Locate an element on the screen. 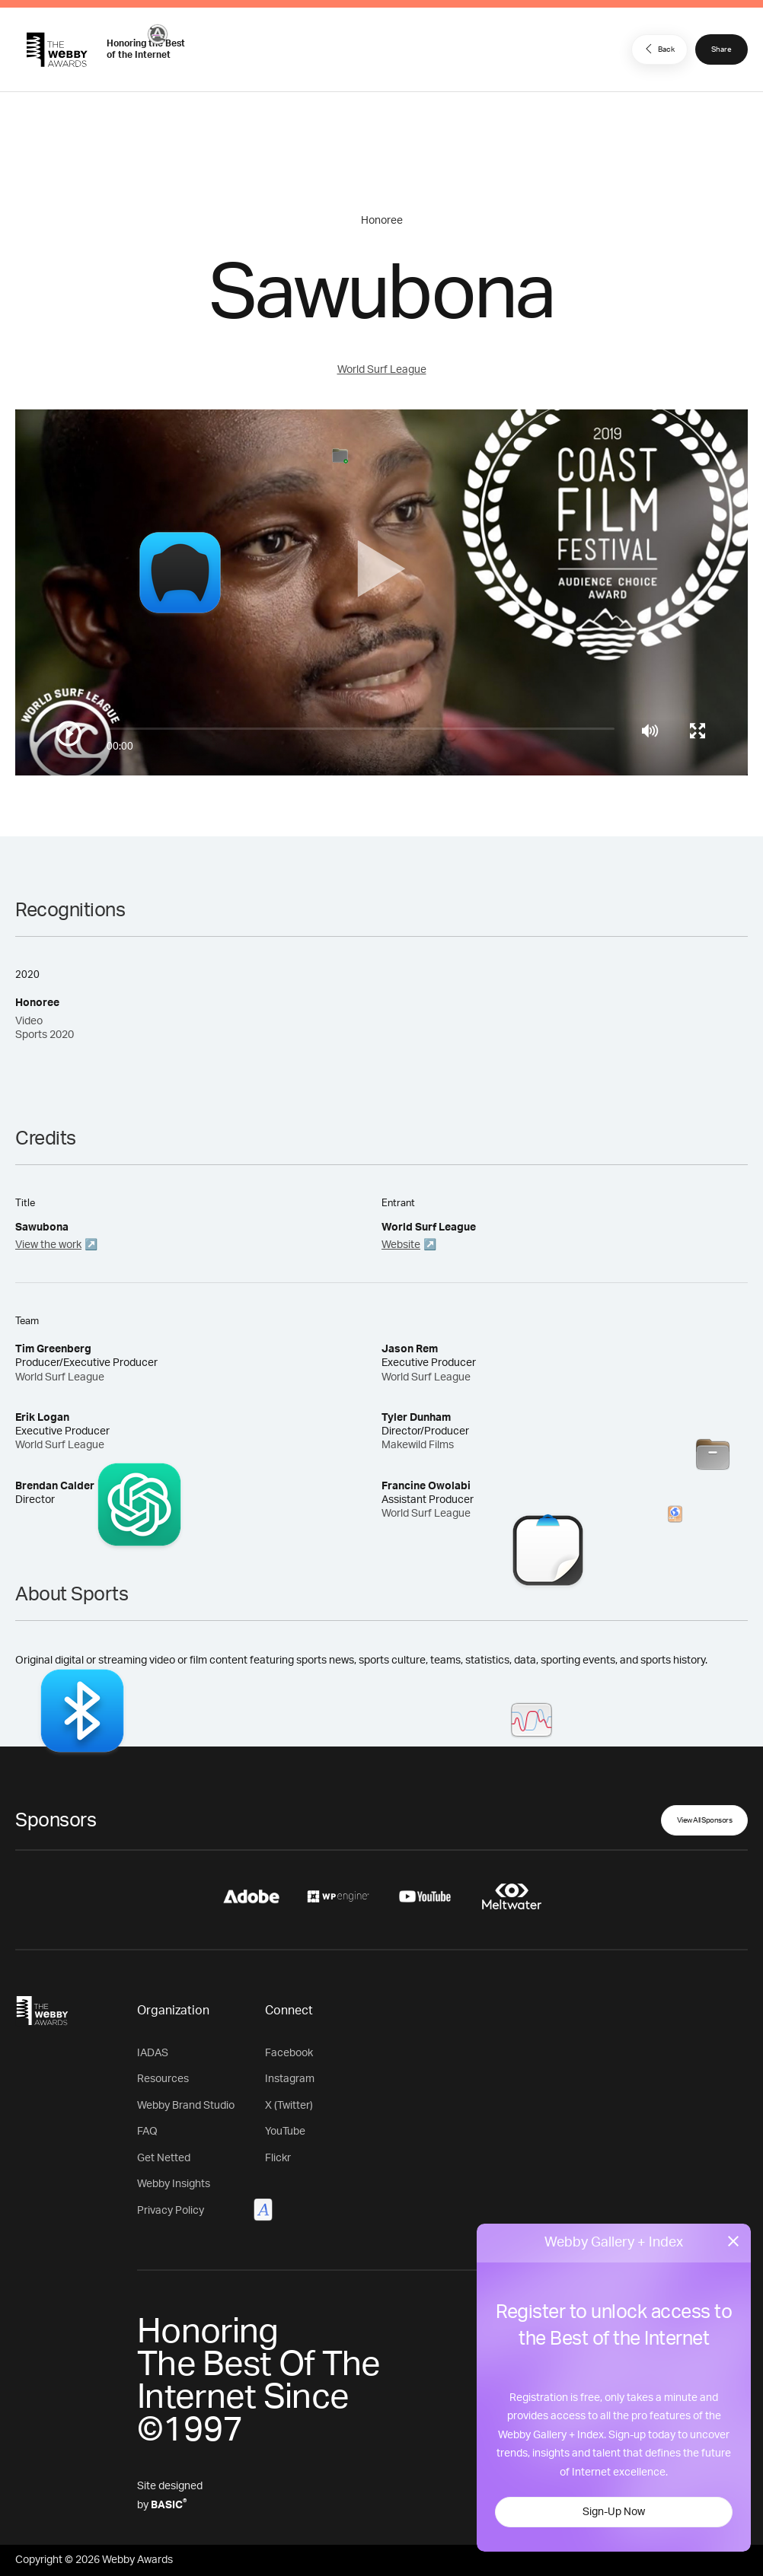 The width and height of the screenshot is (763, 2576). open the file manager application is located at coordinates (713, 1454).